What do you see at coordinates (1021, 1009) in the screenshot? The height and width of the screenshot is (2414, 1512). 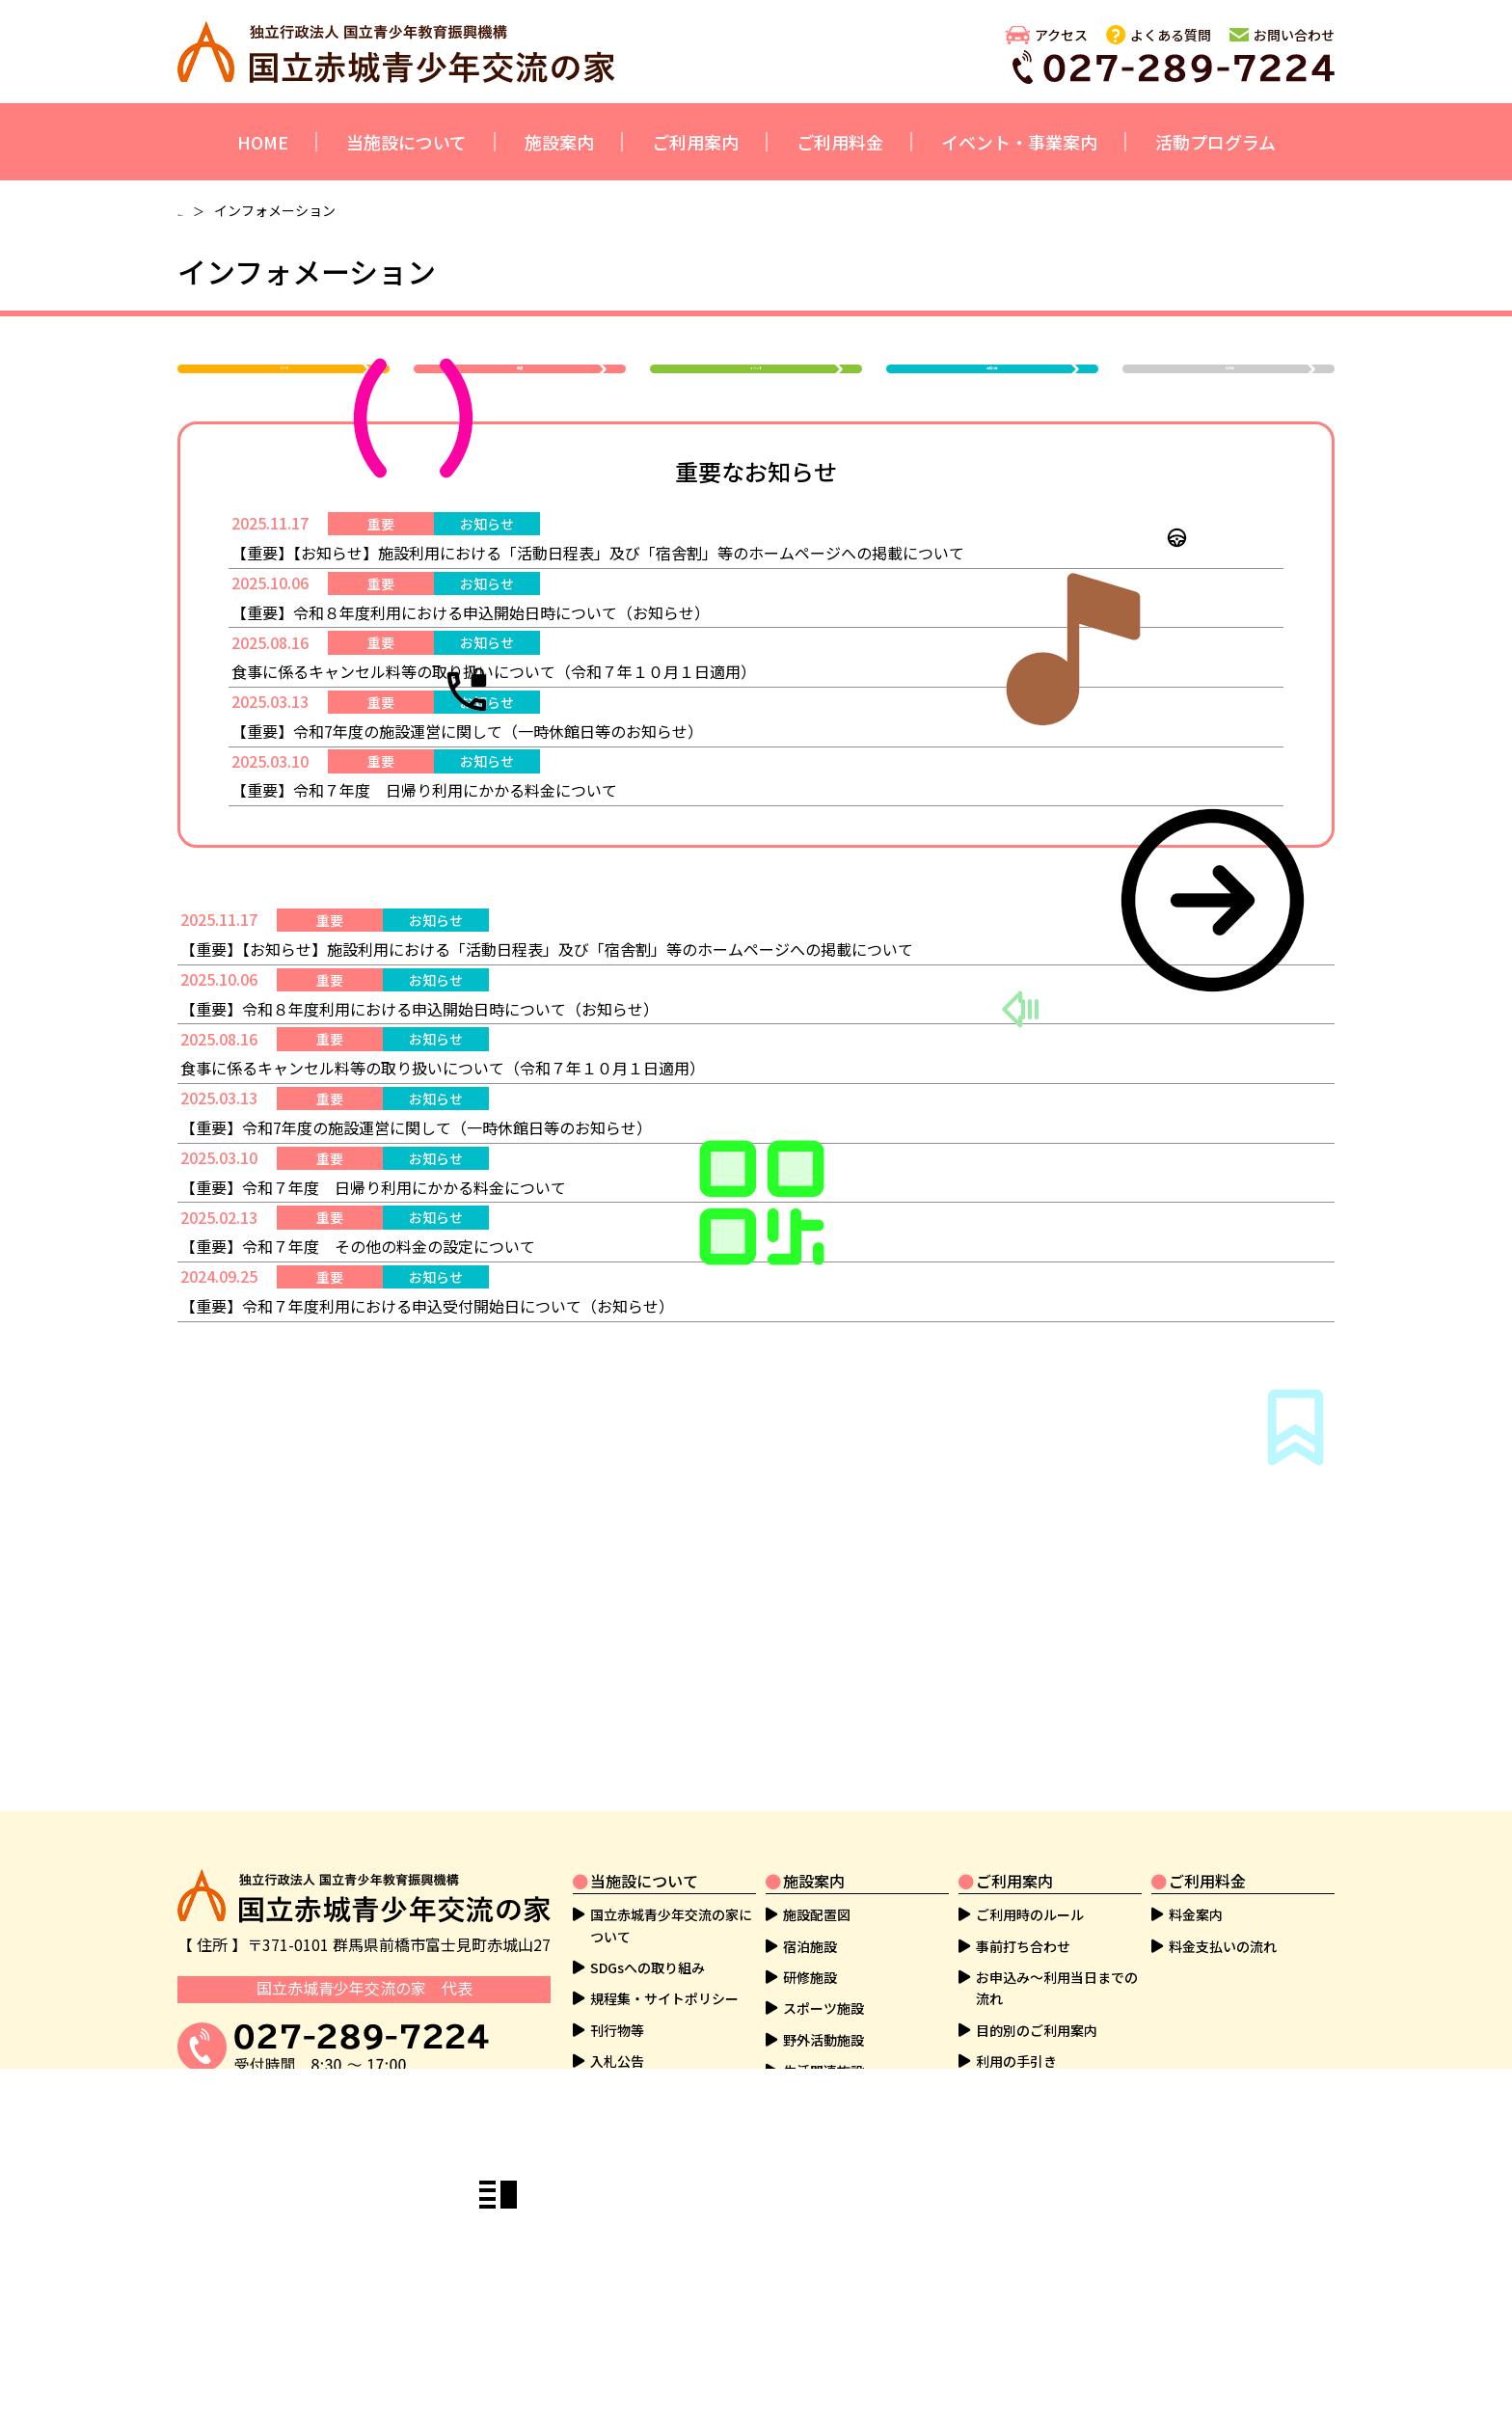 I see `go back multiple steps` at bounding box center [1021, 1009].